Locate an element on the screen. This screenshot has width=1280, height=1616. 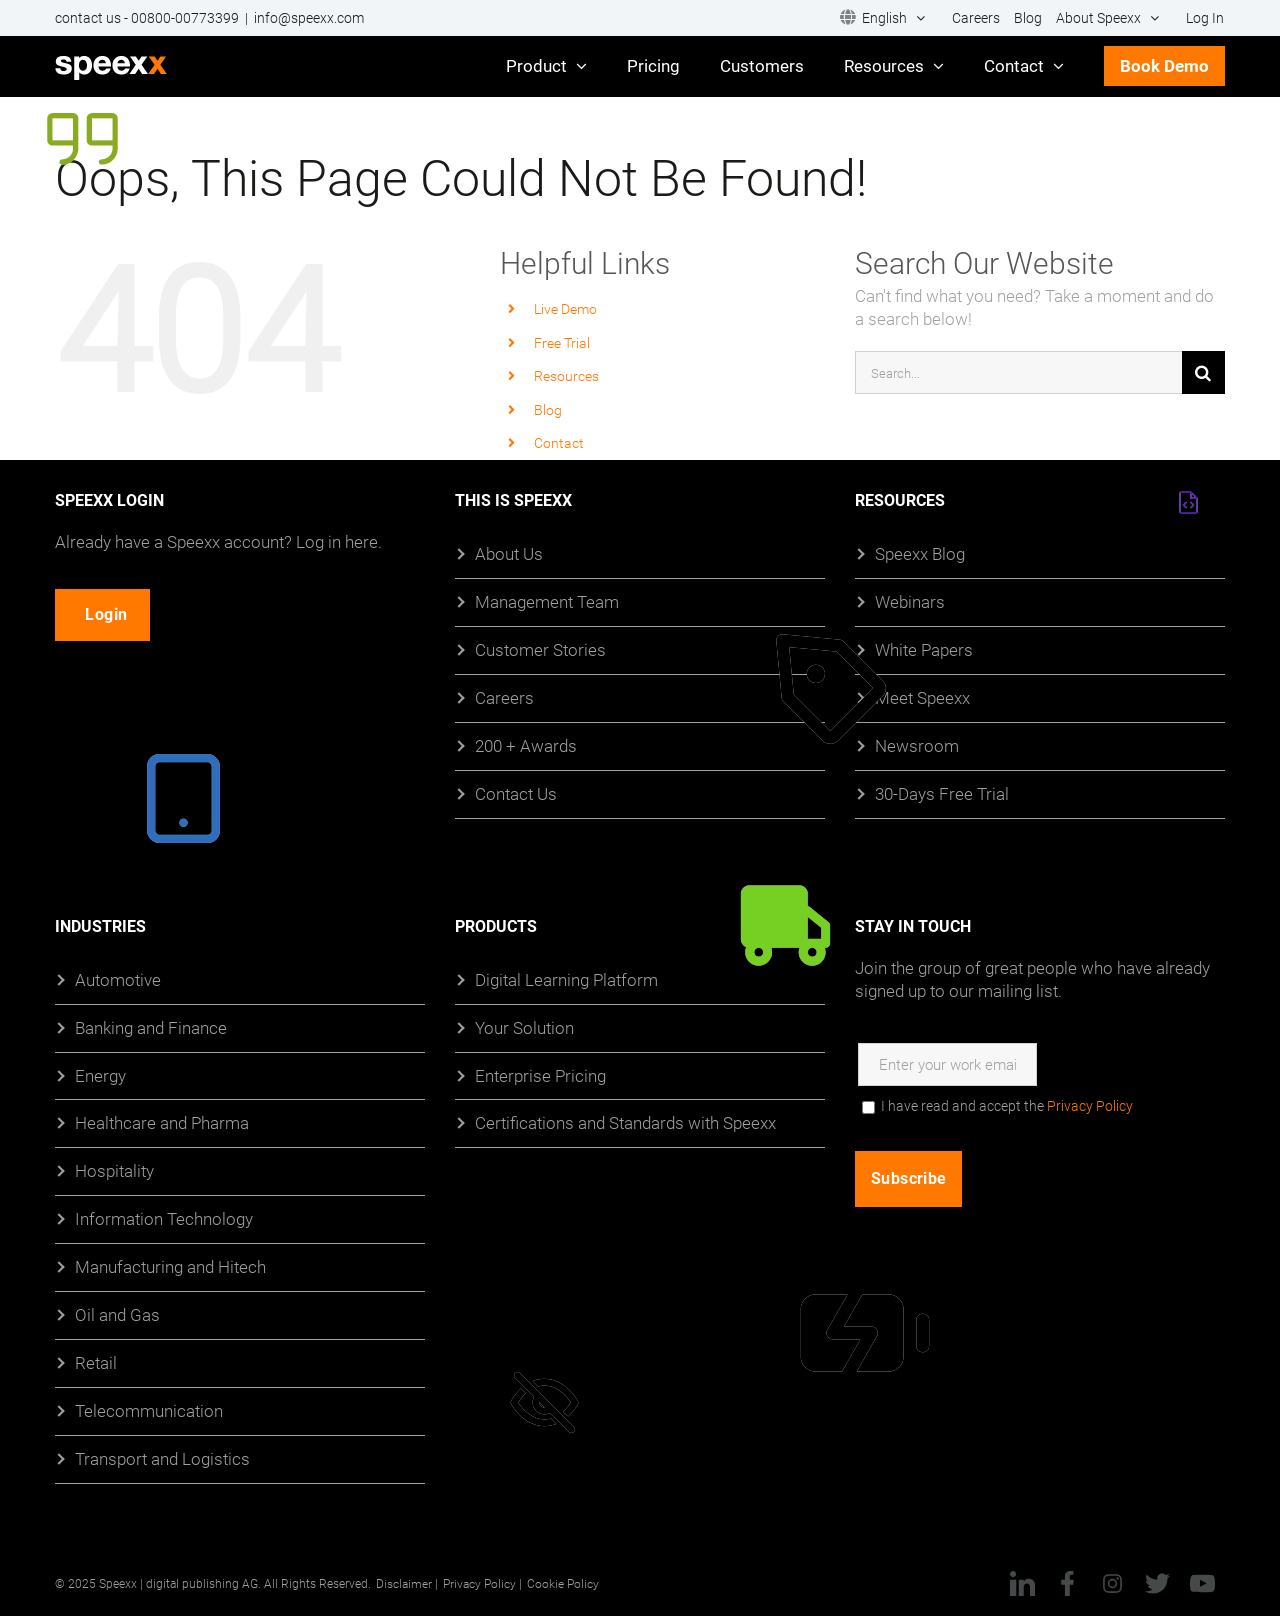
view or manage tags is located at coordinates (825, 683).